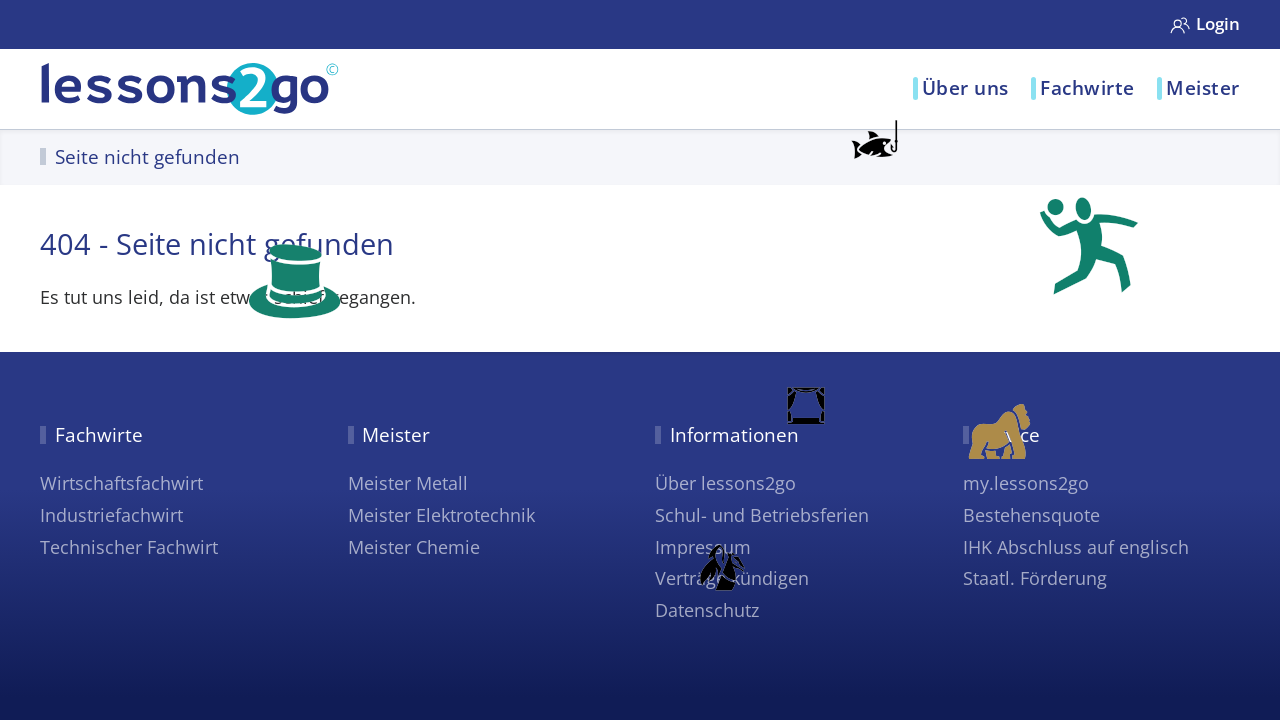 The width and height of the screenshot is (1280, 720). Describe the element at coordinates (999, 431) in the screenshot. I see `gorilla character or avatar selection` at that location.